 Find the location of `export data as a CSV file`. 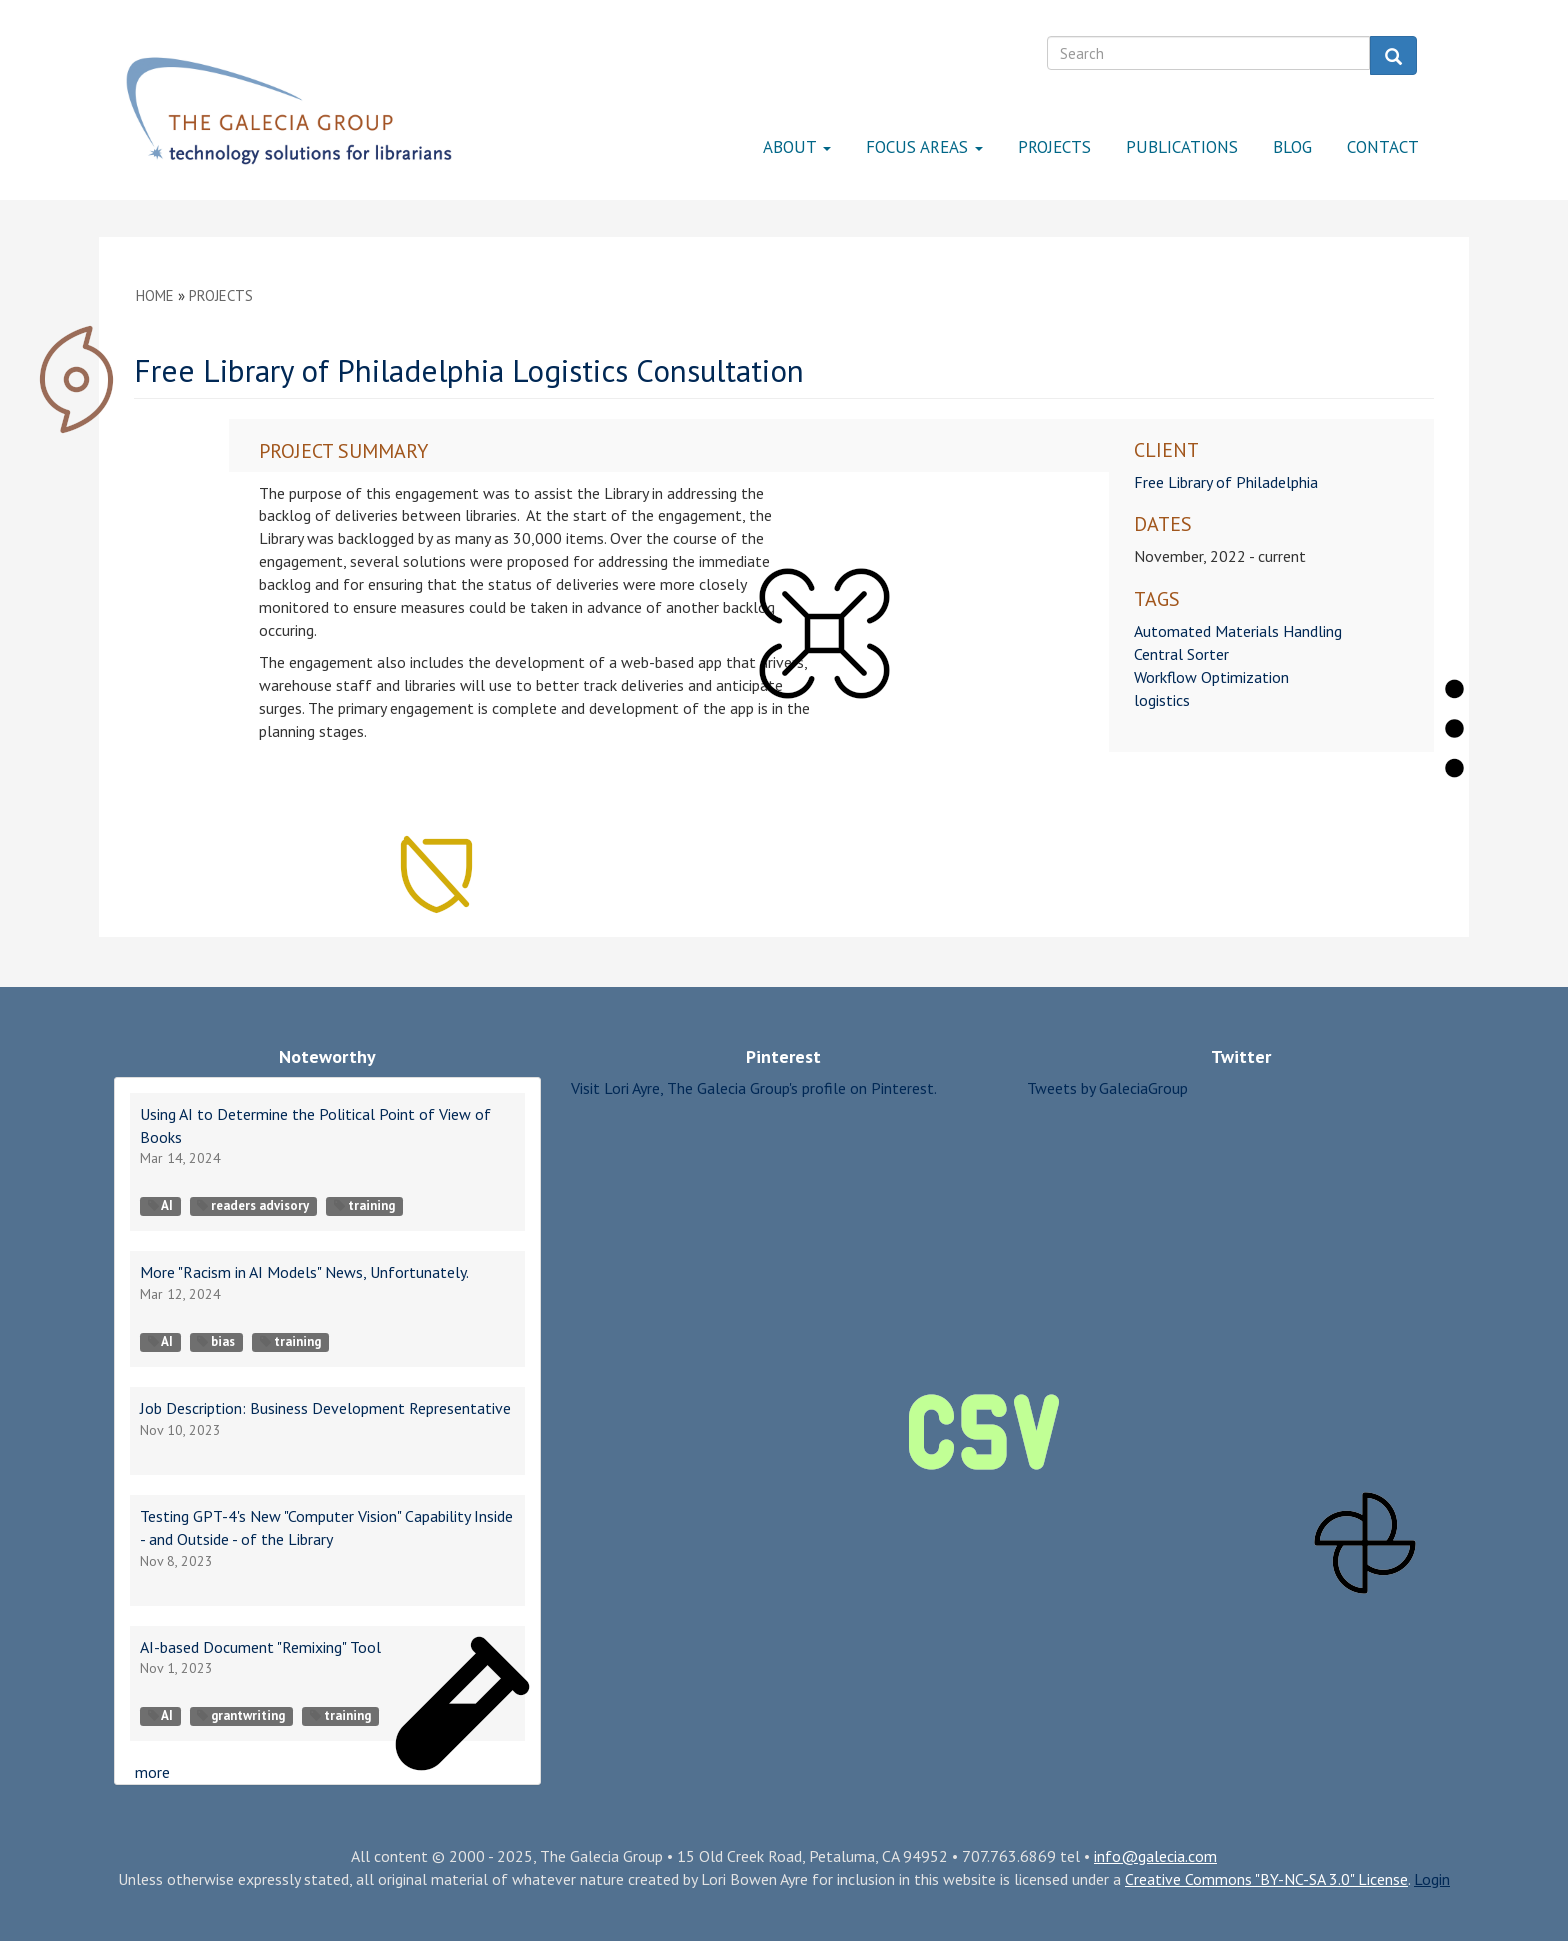

export data as a CSV file is located at coordinates (984, 1432).